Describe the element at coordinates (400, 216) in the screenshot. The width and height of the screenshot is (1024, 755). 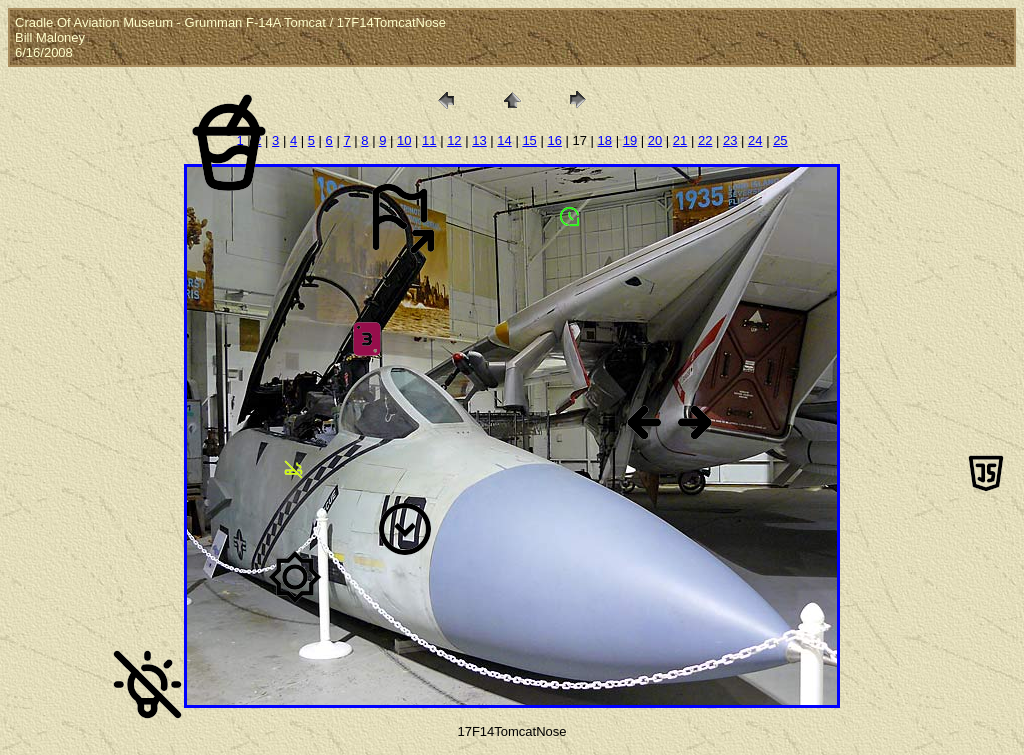
I see `share a flagged item or report` at that location.